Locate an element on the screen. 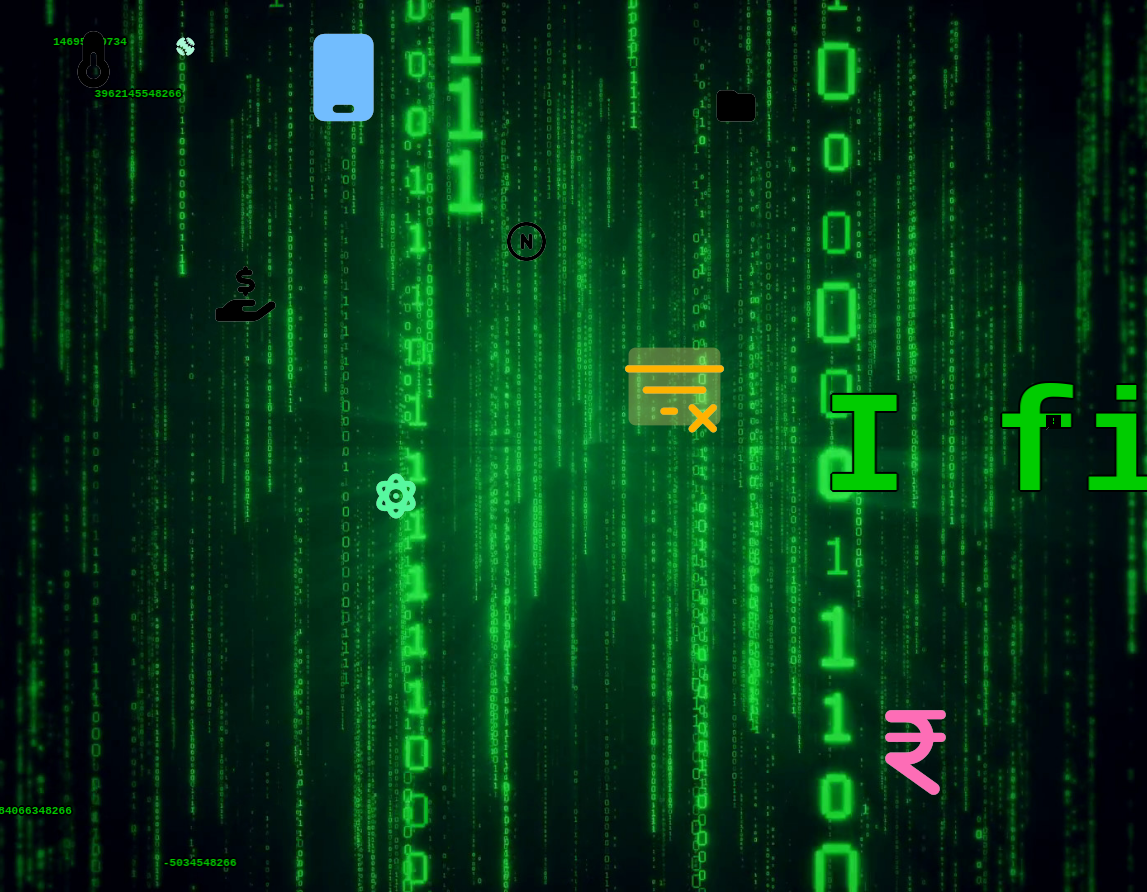 The image size is (1147, 892). message failed to send is located at coordinates (1053, 422).